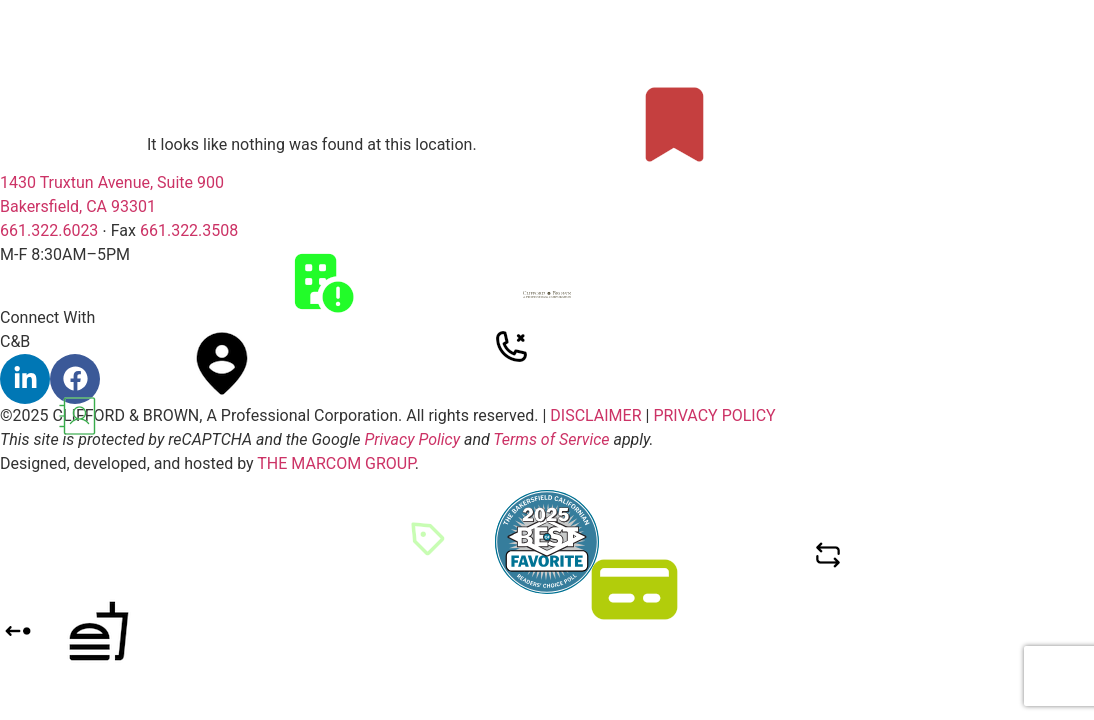  Describe the element at coordinates (322, 281) in the screenshot. I see `building or property alert notification` at that location.